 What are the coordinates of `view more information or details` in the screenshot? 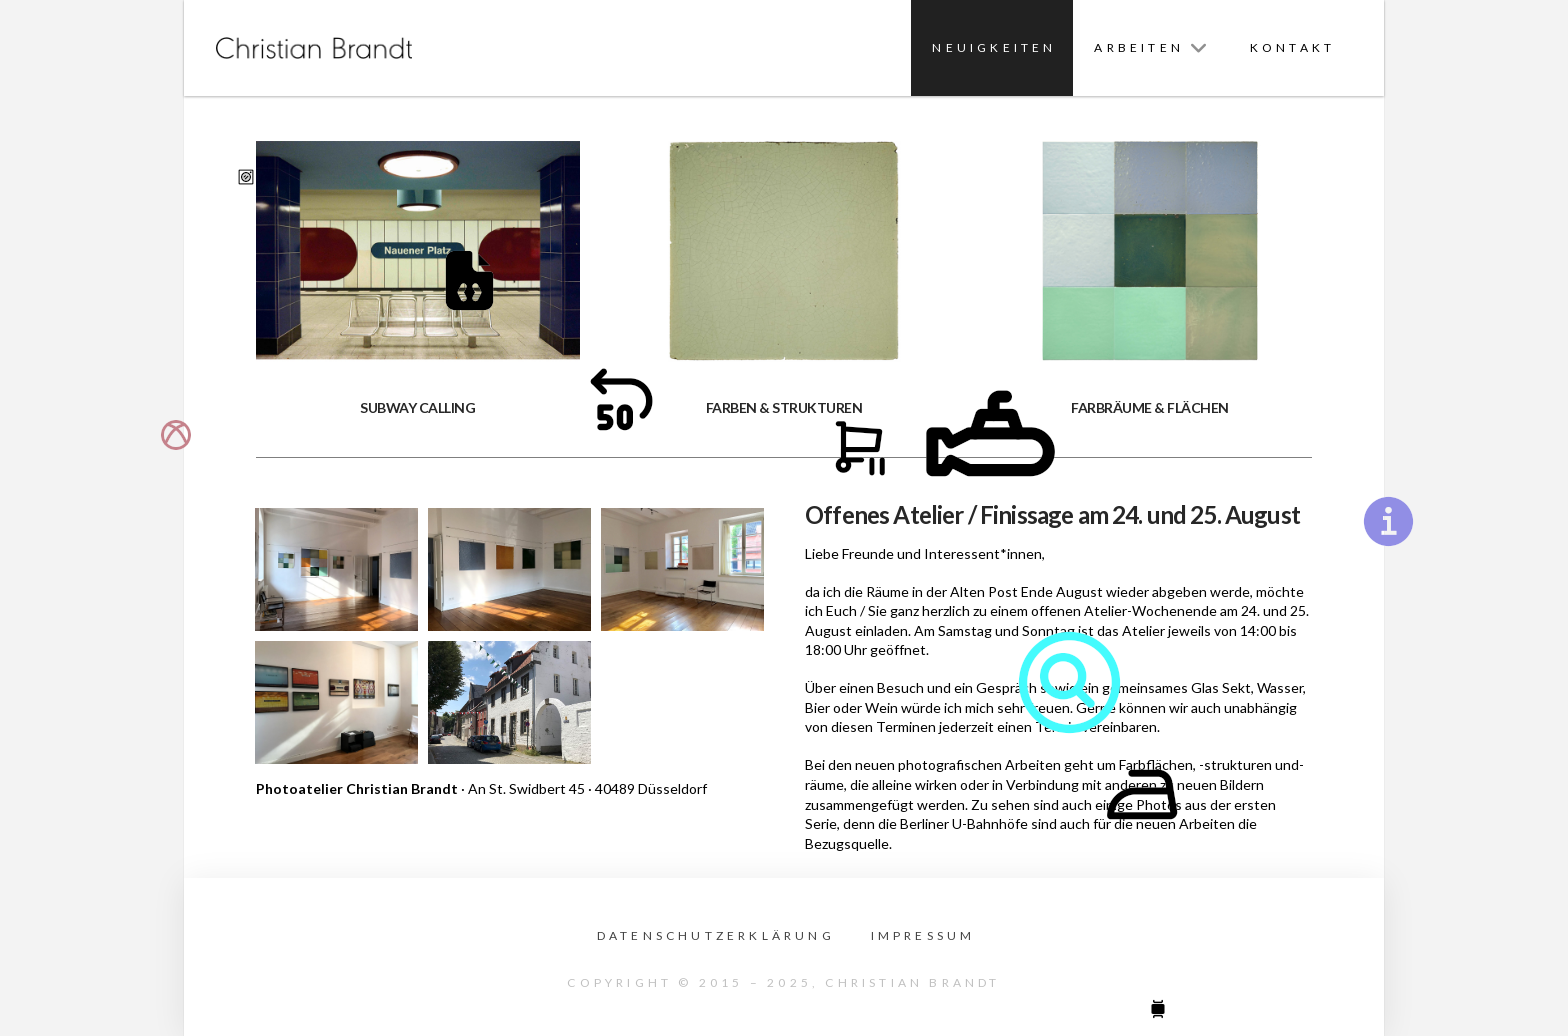 It's located at (1388, 521).